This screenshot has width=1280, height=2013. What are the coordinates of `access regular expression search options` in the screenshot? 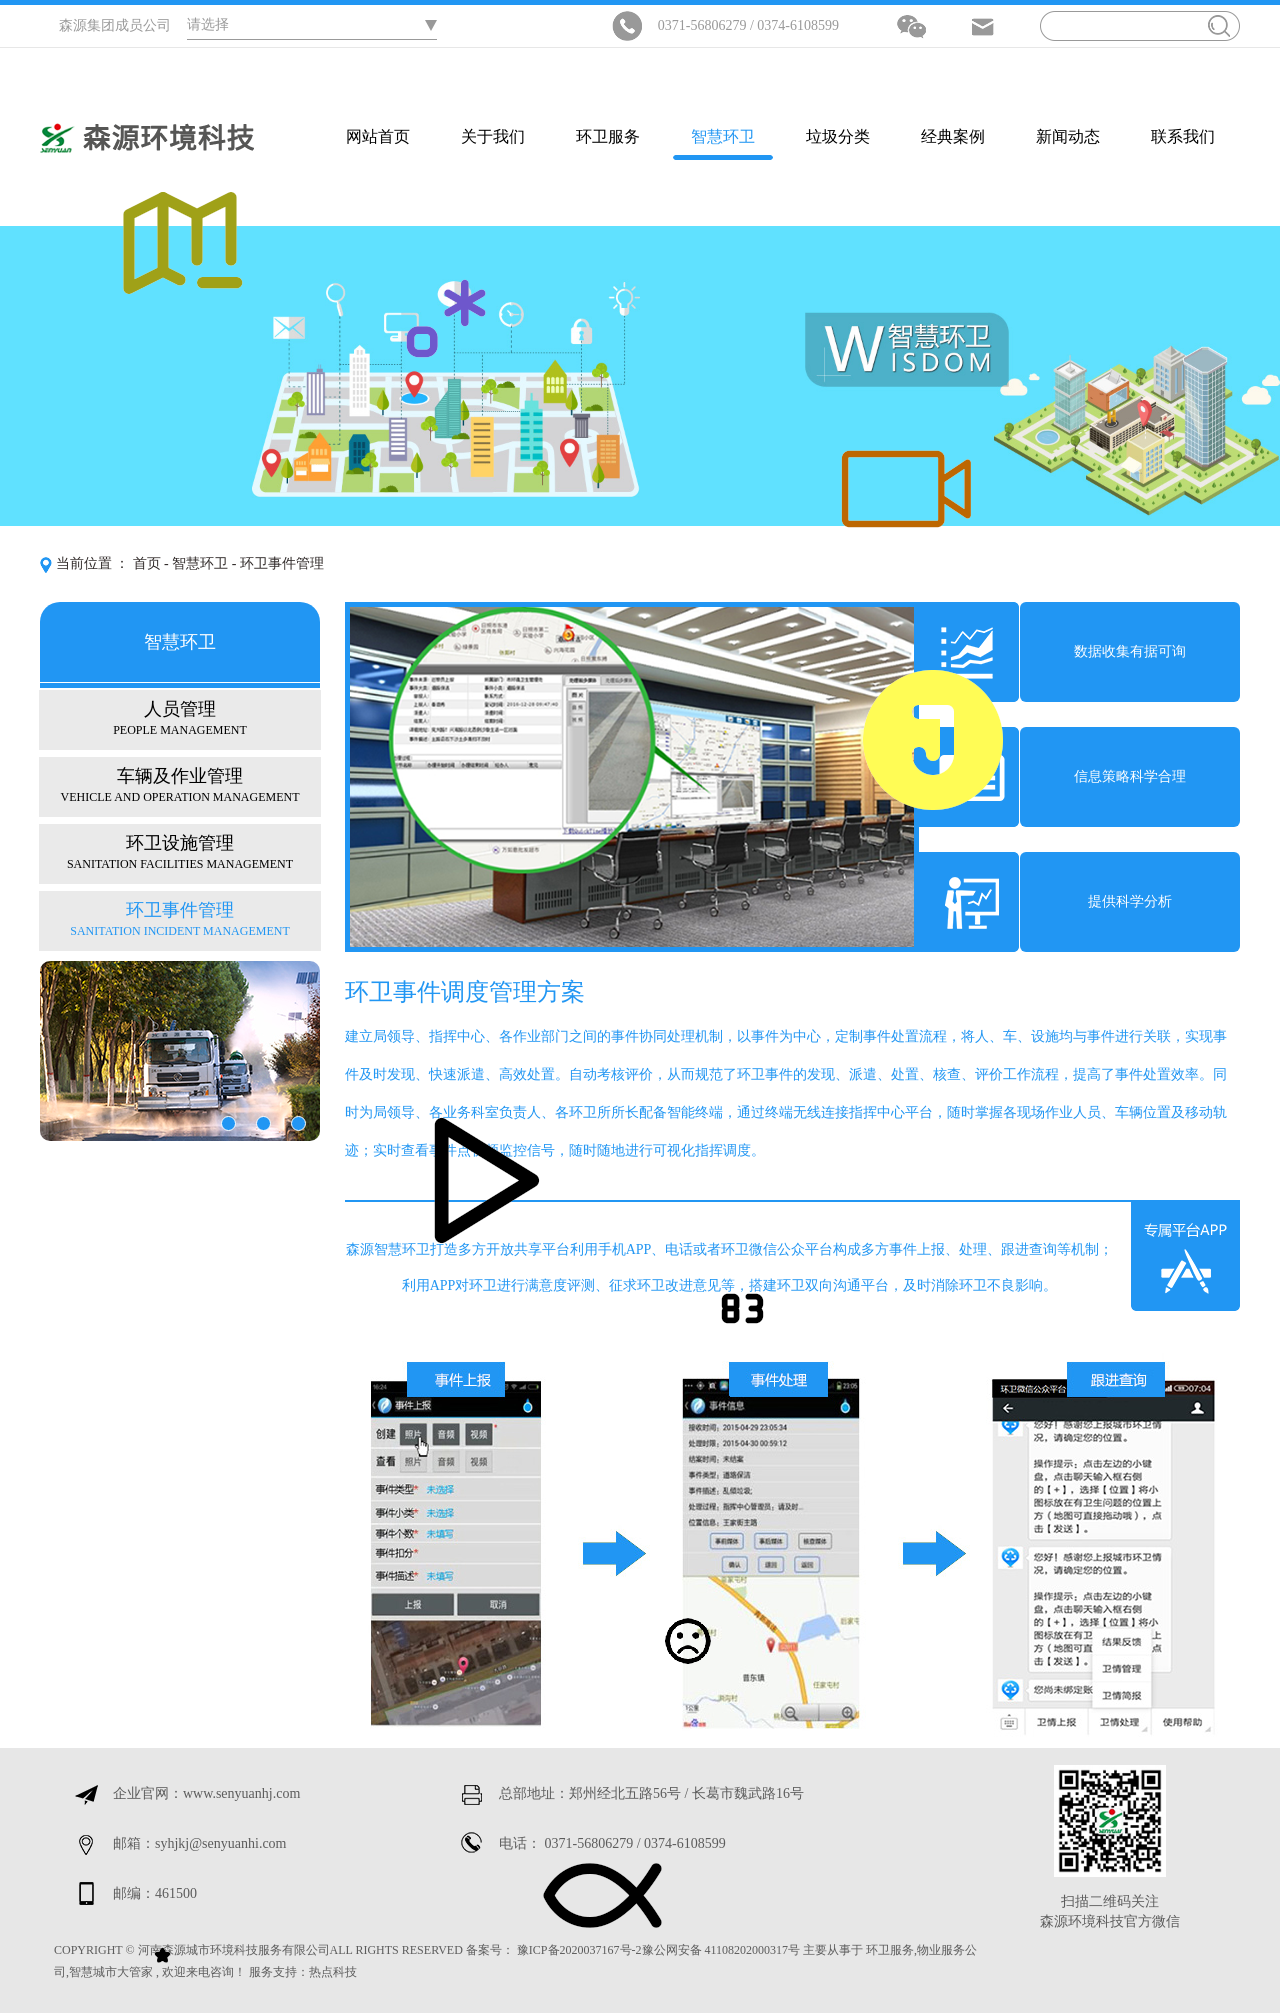 It's located at (445, 318).